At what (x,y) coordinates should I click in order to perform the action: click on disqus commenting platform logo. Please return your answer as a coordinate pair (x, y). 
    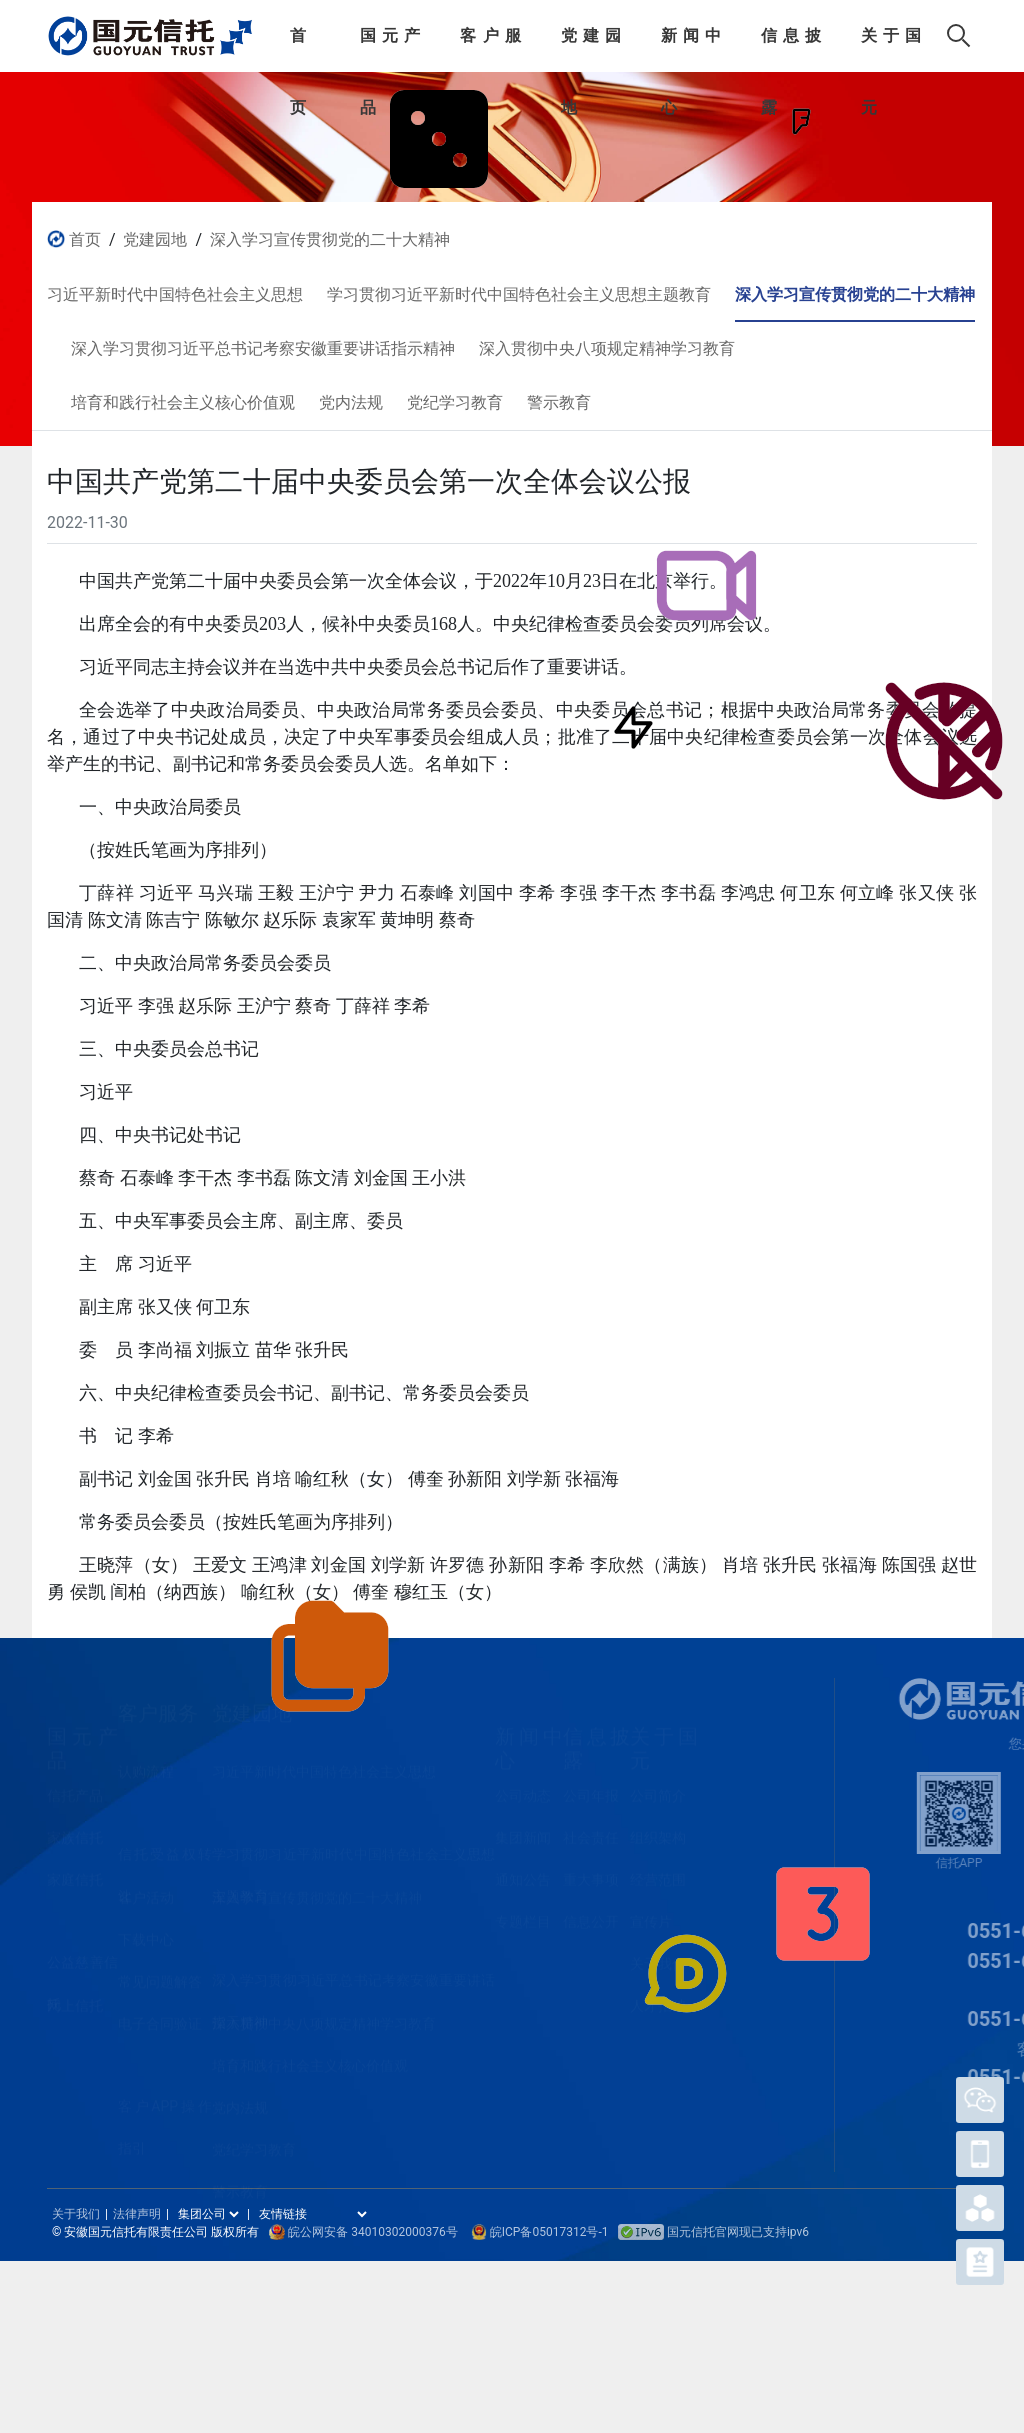
    Looking at the image, I should click on (687, 1973).